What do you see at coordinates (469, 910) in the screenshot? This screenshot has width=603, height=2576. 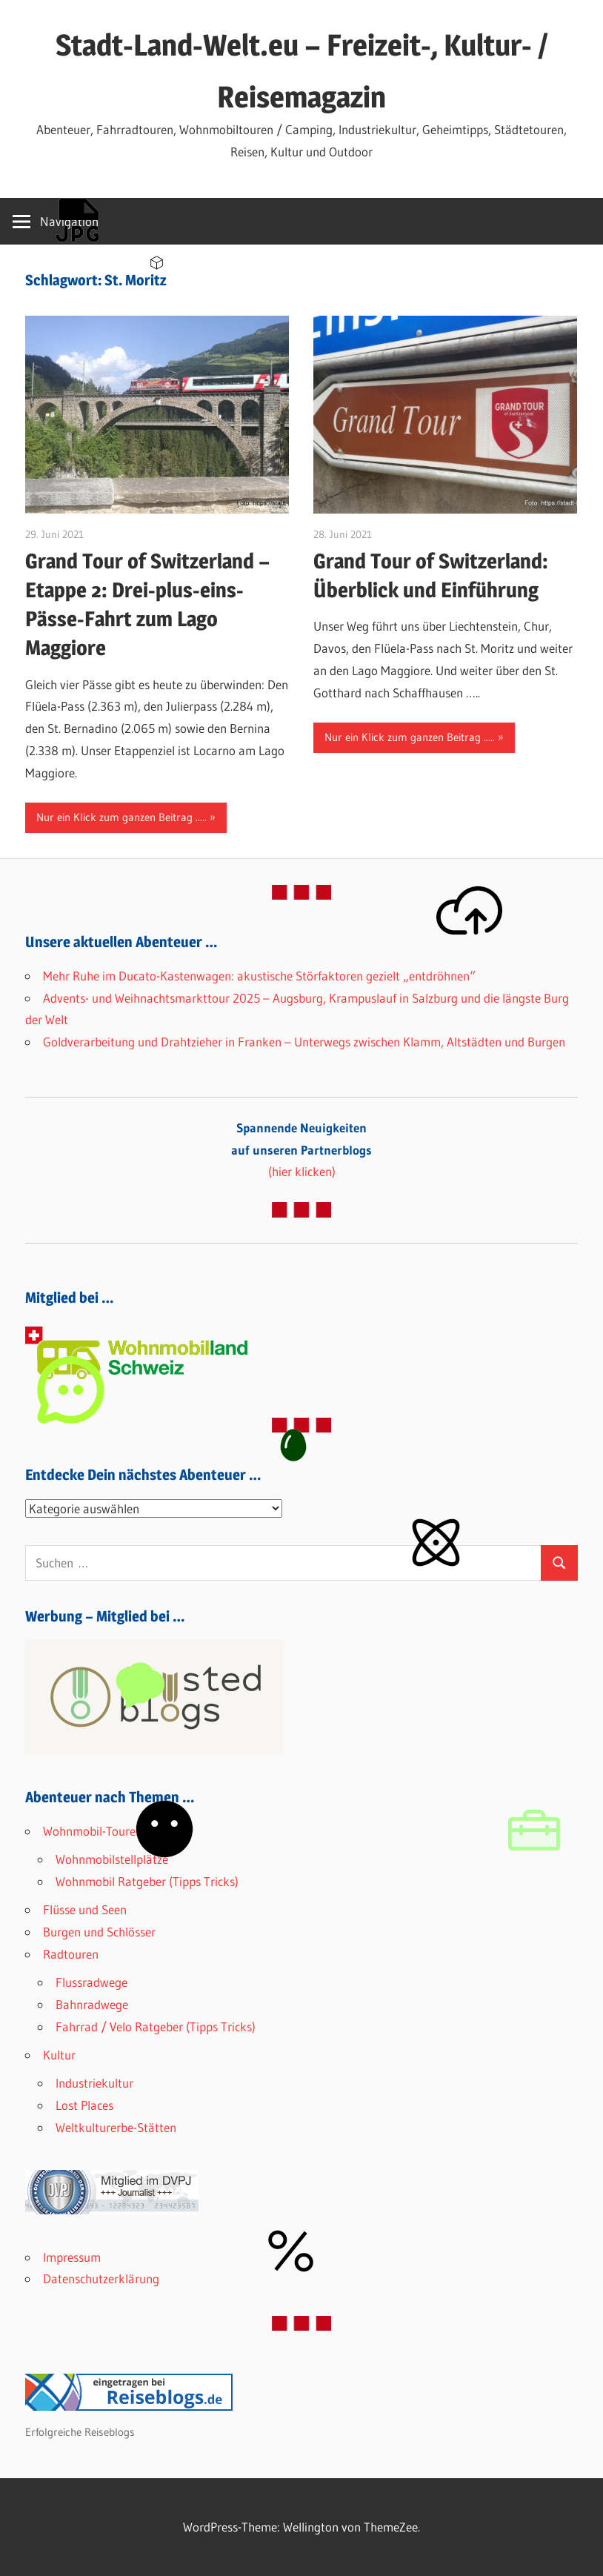 I see `upload file to cloud storage` at bounding box center [469, 910].